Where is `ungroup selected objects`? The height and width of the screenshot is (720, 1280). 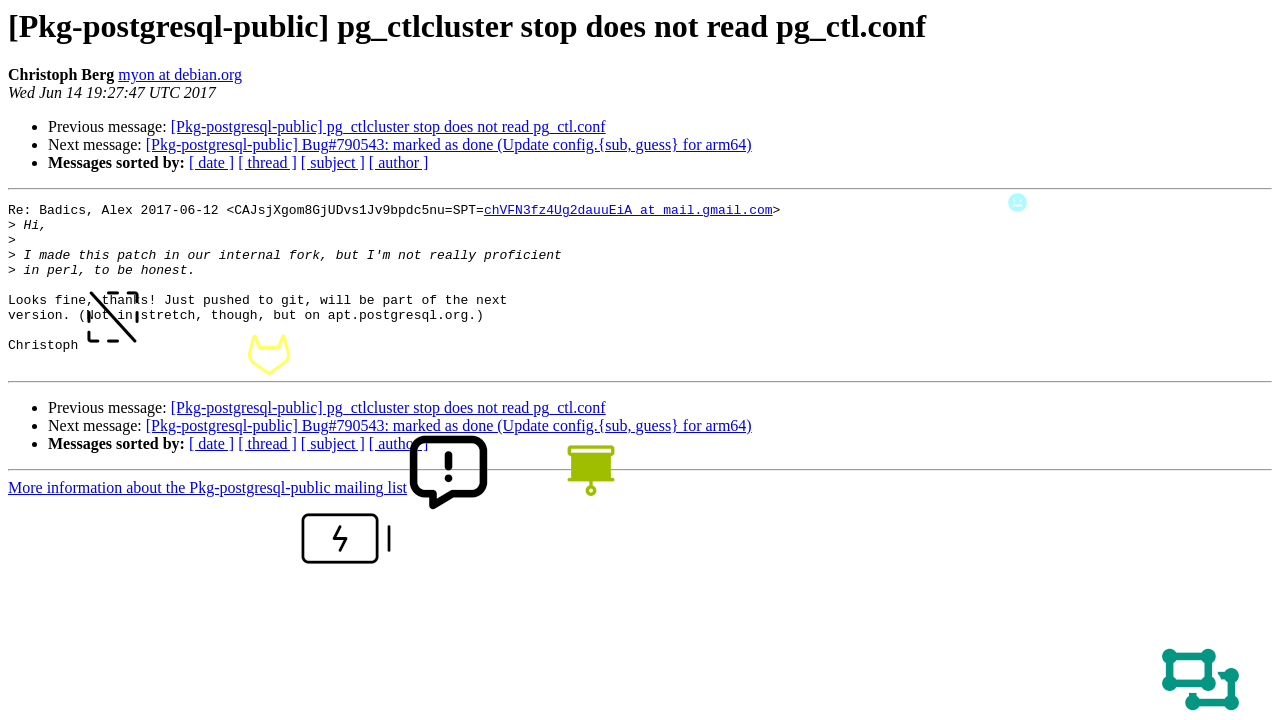 ungroup selected objects is located at coordinates (1200, 679).